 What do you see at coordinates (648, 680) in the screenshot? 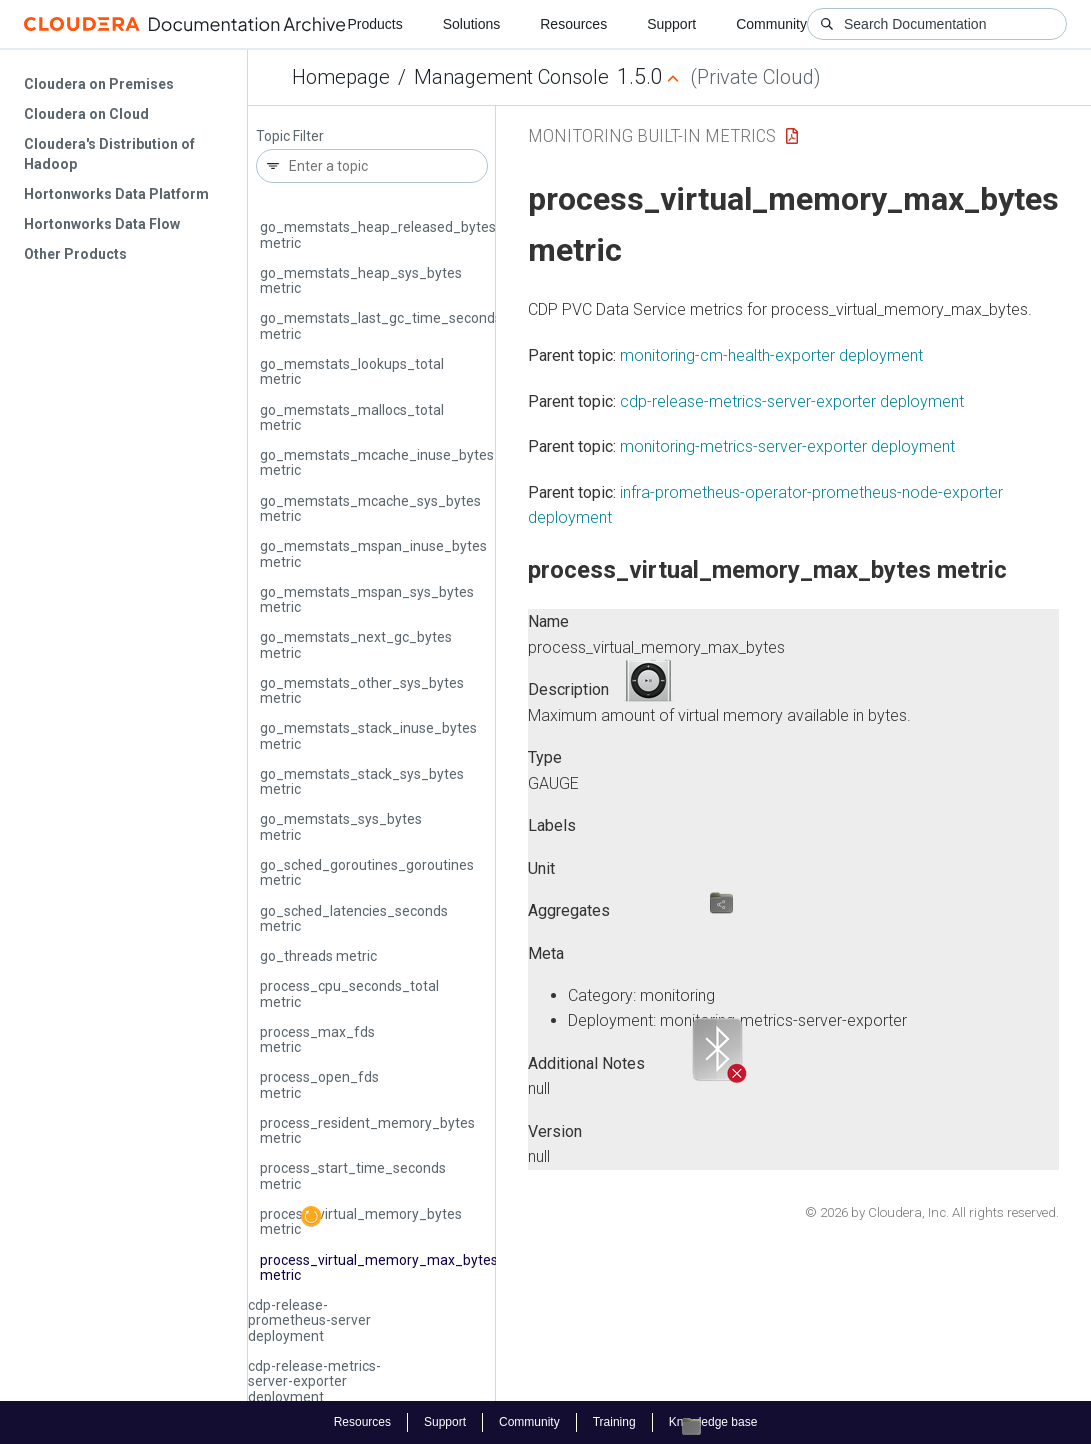
I see `iPod shuffle device connected` at bounding box center [648, 680].